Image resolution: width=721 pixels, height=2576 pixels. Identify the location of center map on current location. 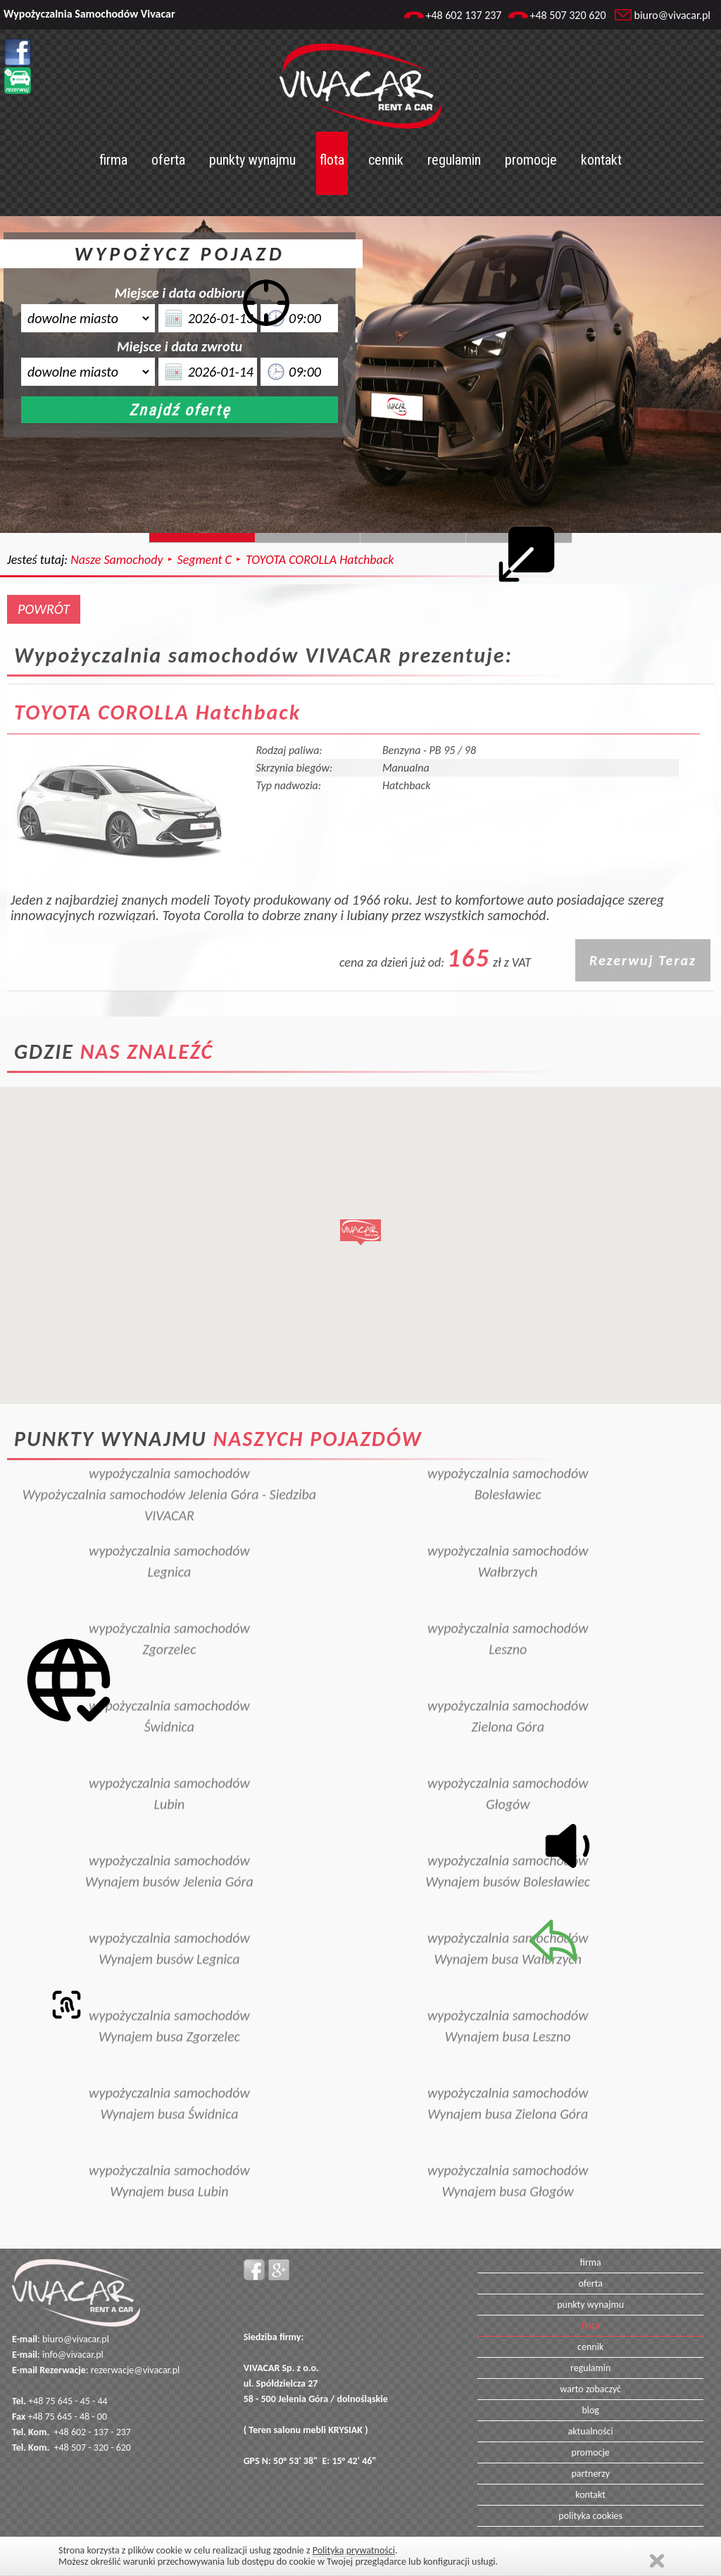
(266, 303).